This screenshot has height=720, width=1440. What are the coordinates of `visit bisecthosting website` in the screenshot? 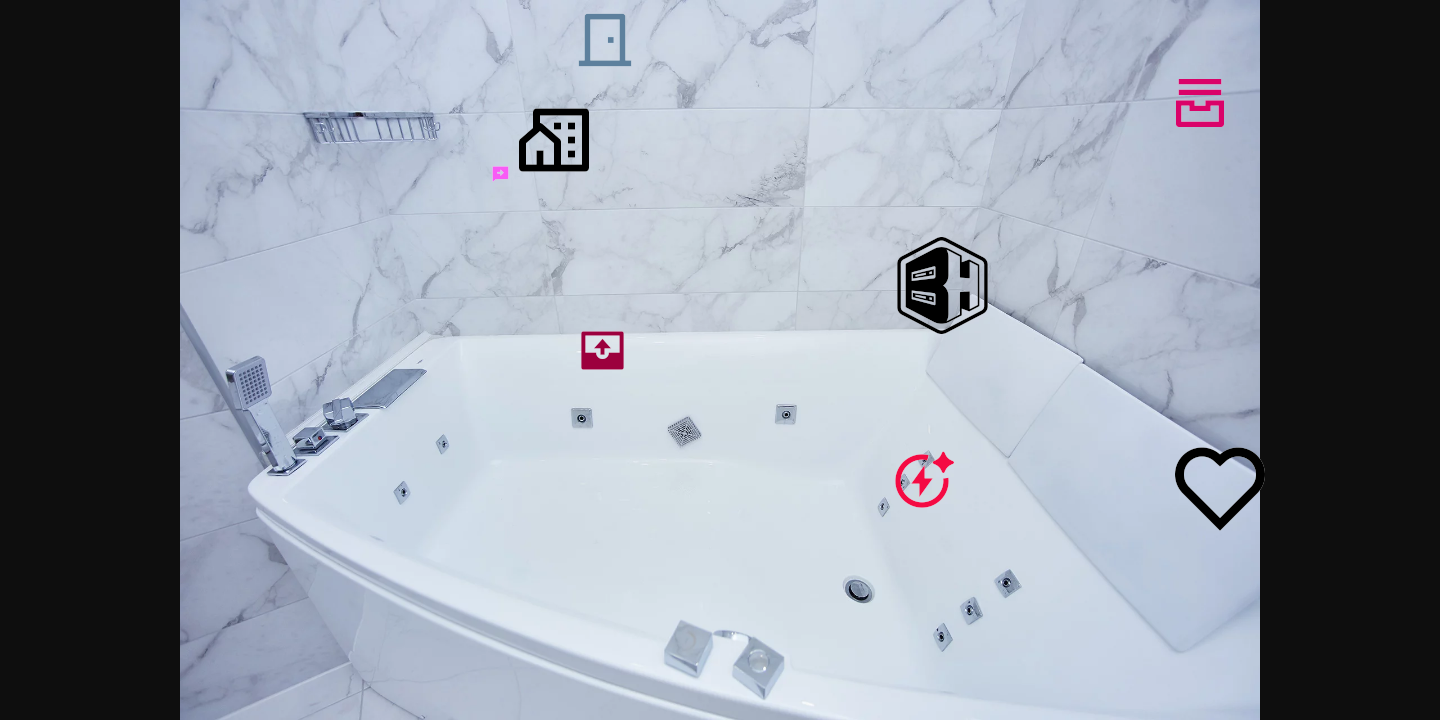 It's located at (942, 285).